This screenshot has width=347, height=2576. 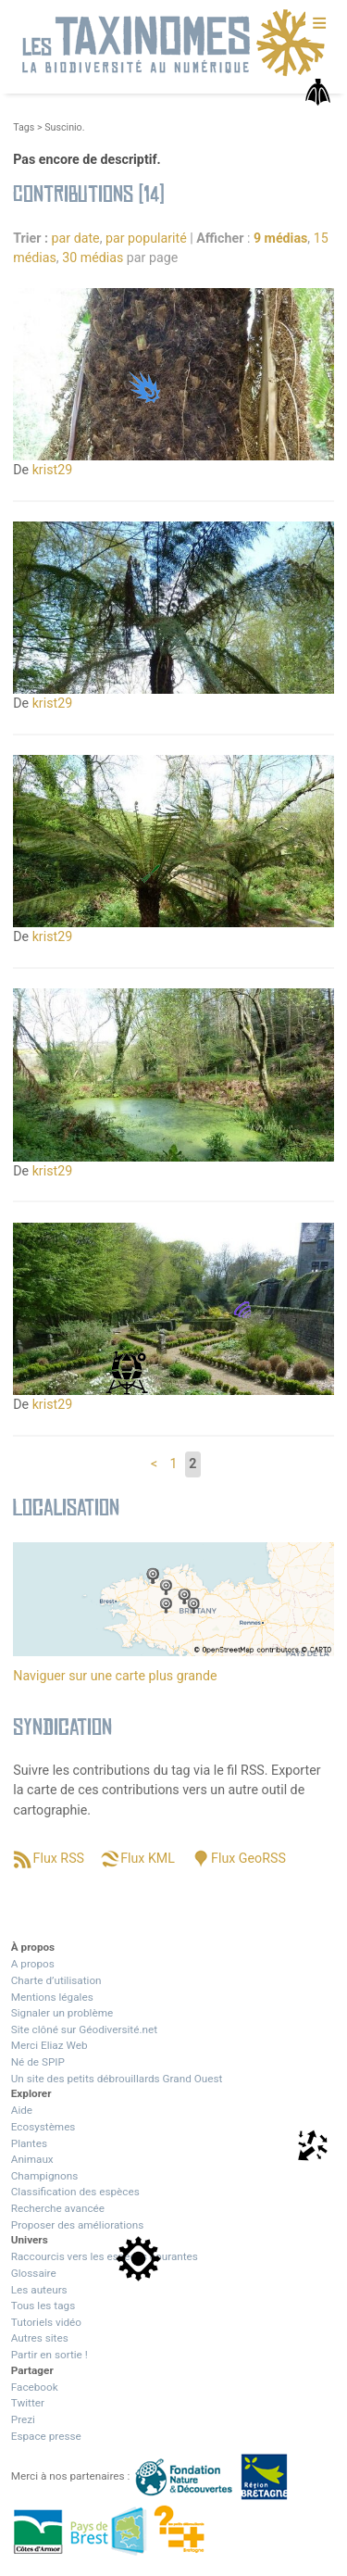 I want to click on indicates confusion or multiple directions, so click(x=313, y=2145).